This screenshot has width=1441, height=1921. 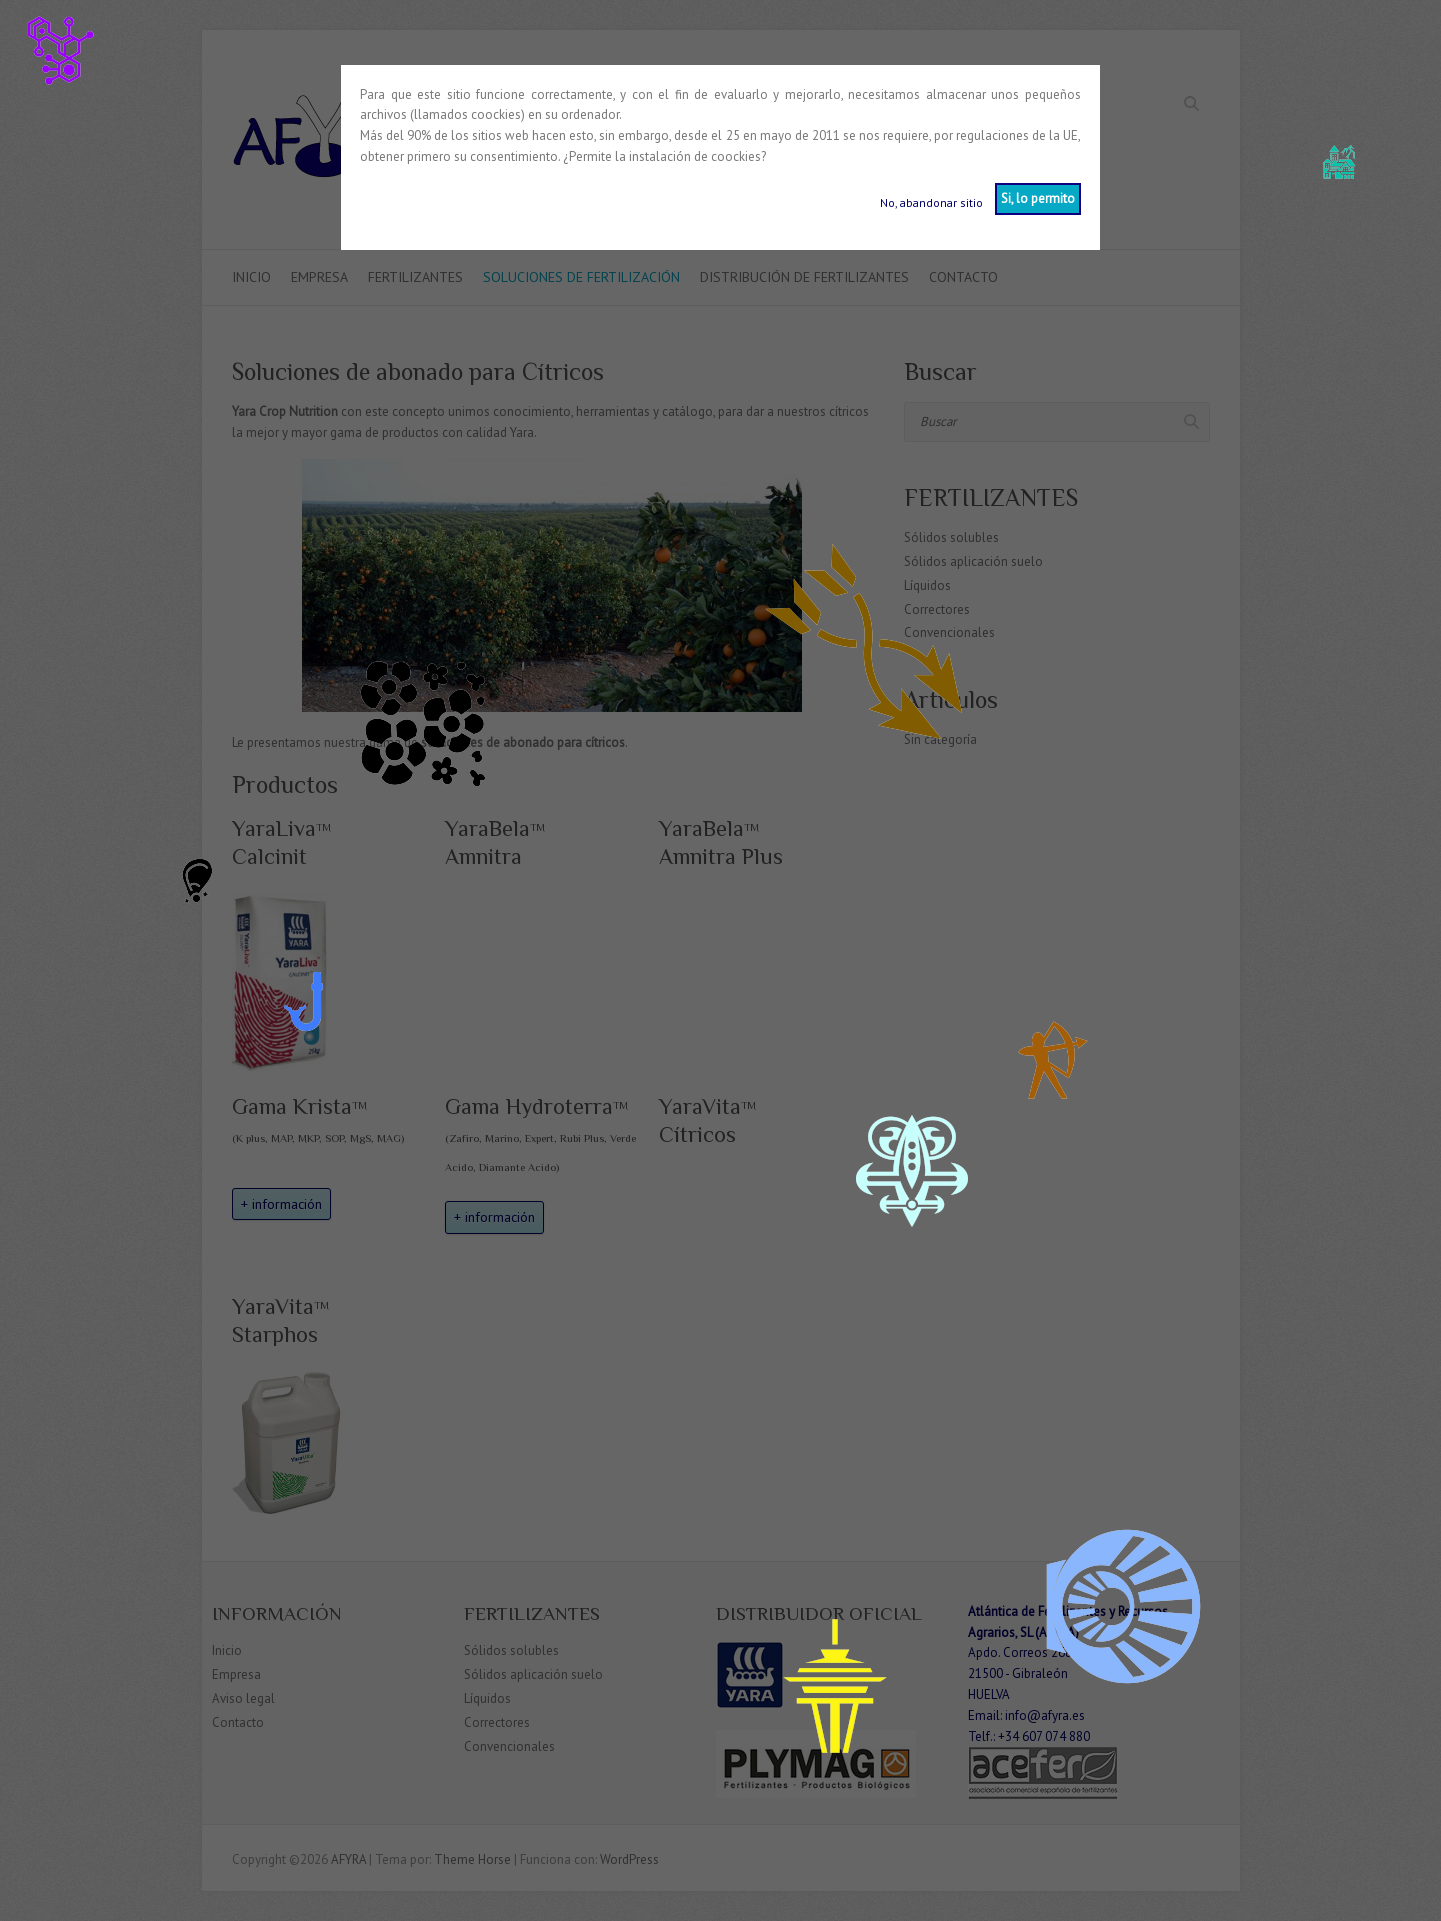 What do you see at coordinates (1339, 162) in the screenshot?
I see `access haunted house level or spooky game area` at bounding box center [1339, 162].